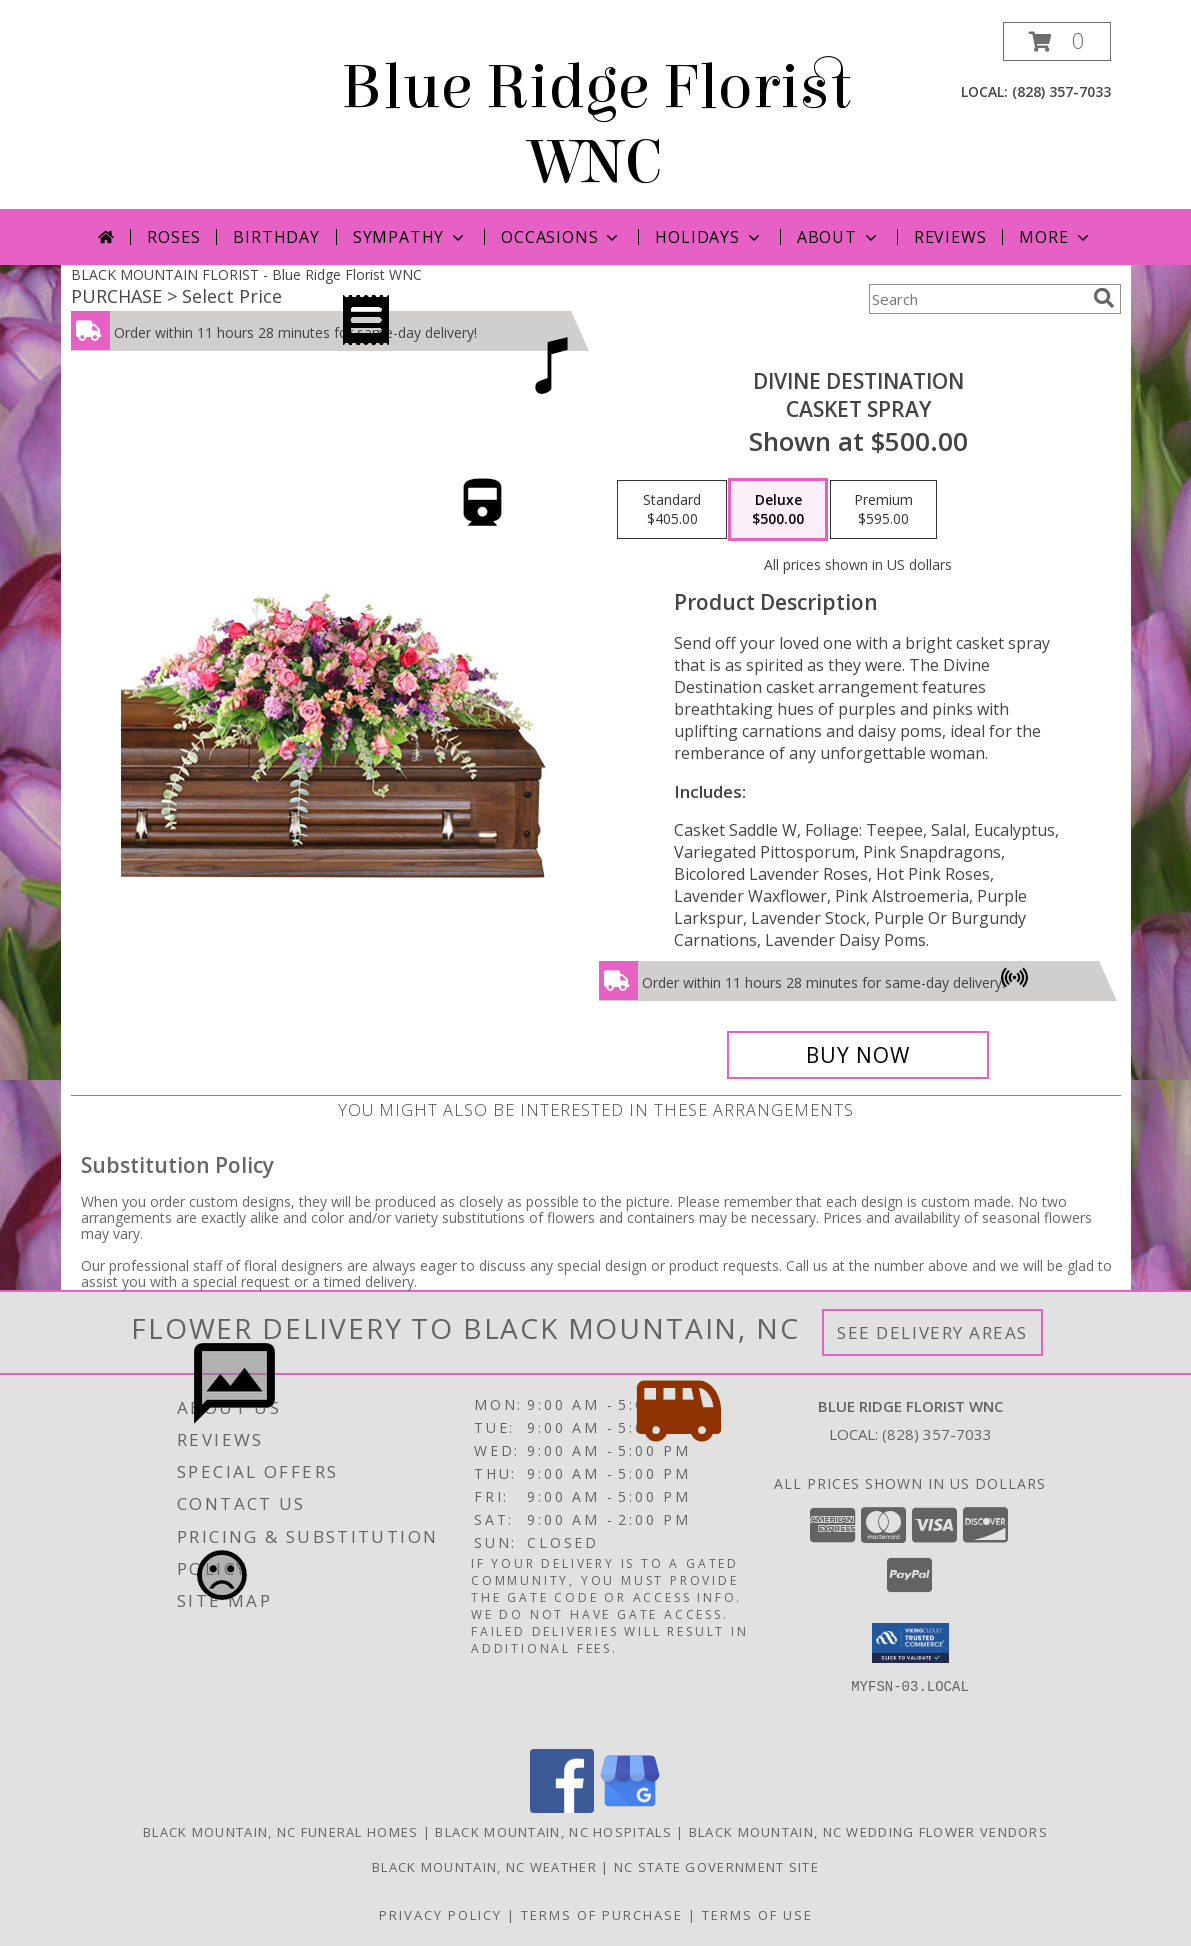 This screenshot has width=1191, height=1946. Describe the element at coordinates (222, 1575) in the screenshot. I see `rate your experience as negative` at that location.